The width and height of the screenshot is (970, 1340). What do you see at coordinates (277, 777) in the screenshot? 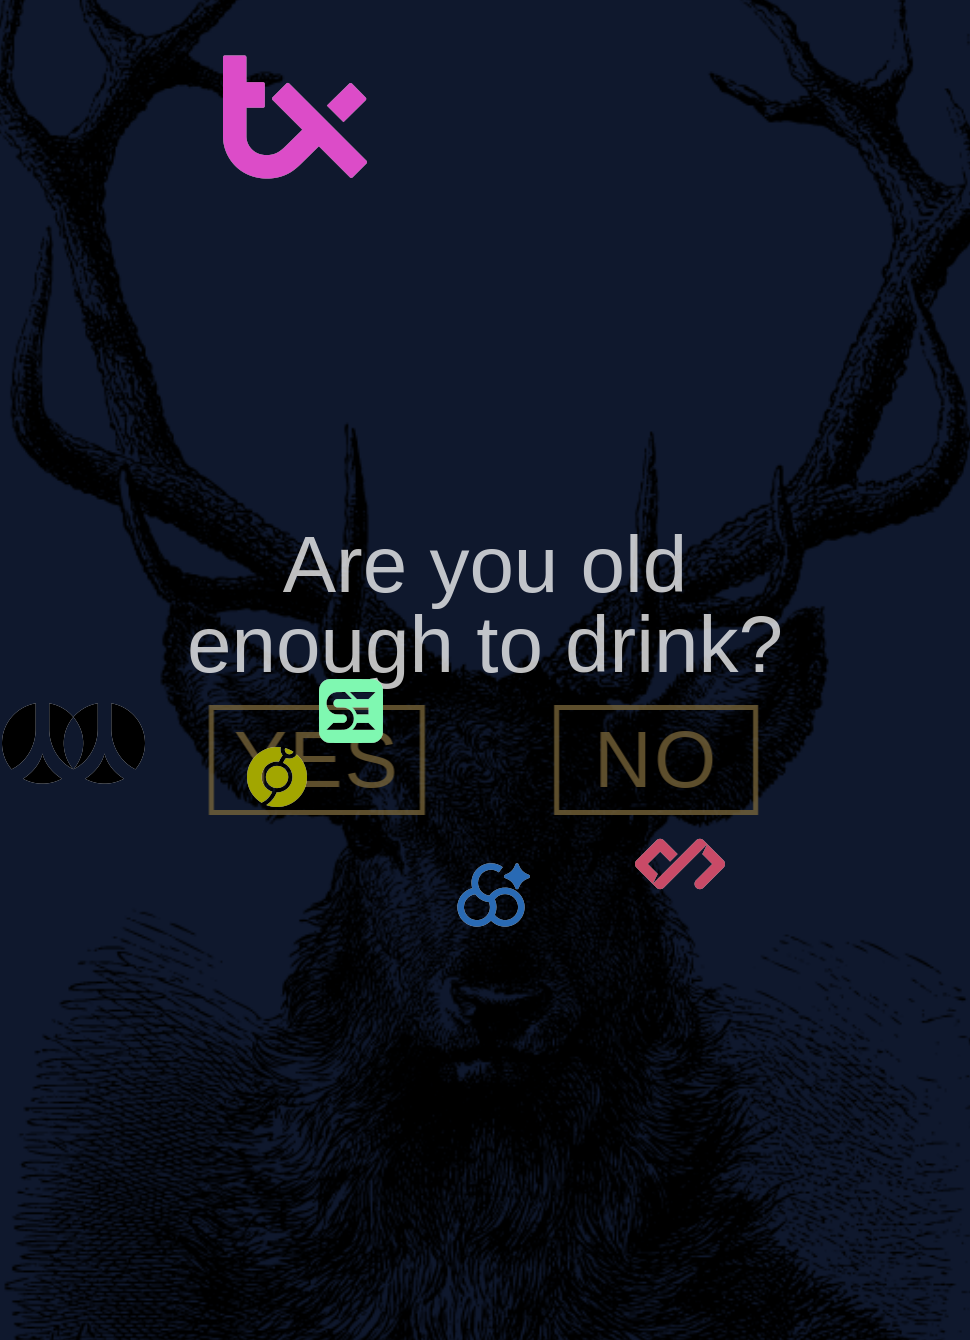
I see `navigate to the Leptos framework homepage` at bounding box center [277, 777].